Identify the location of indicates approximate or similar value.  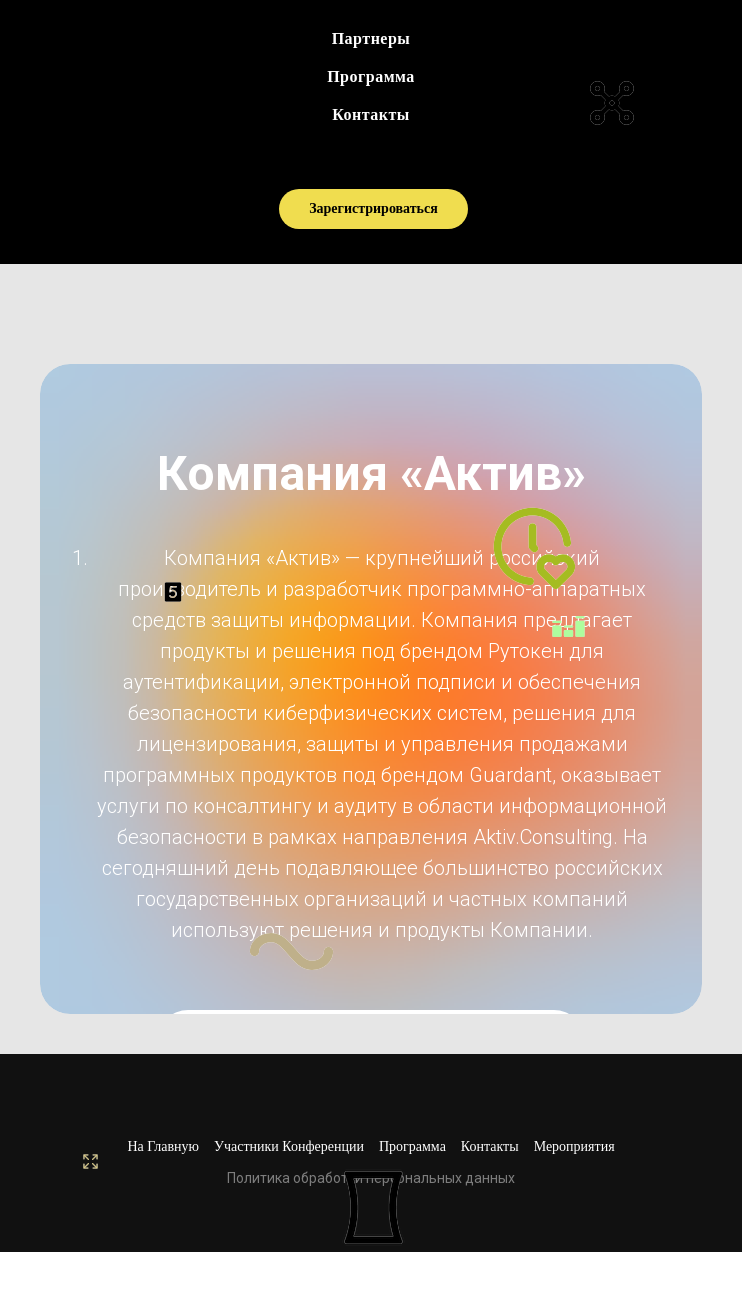
(291, 951).